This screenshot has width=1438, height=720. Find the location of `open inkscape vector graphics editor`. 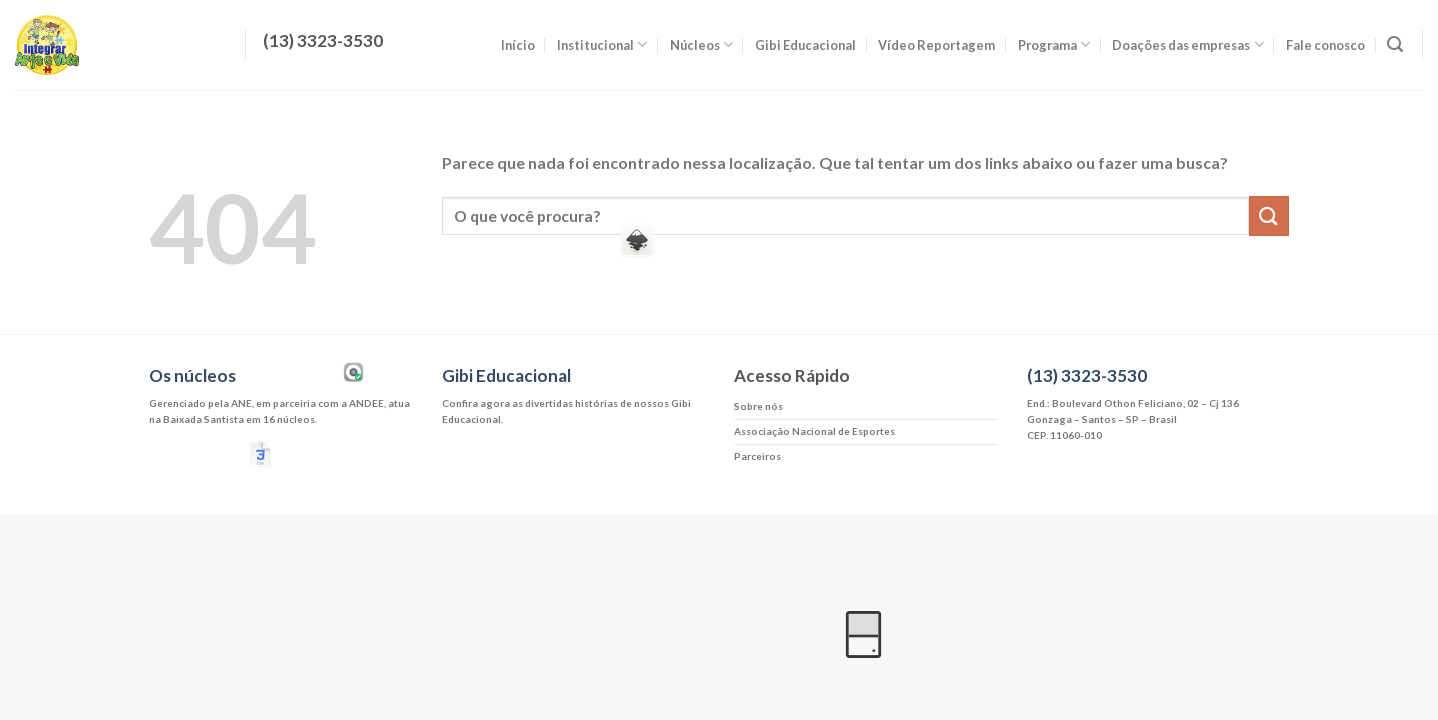

open inkscape vector graphics editor is located at coordinates (637, 240).